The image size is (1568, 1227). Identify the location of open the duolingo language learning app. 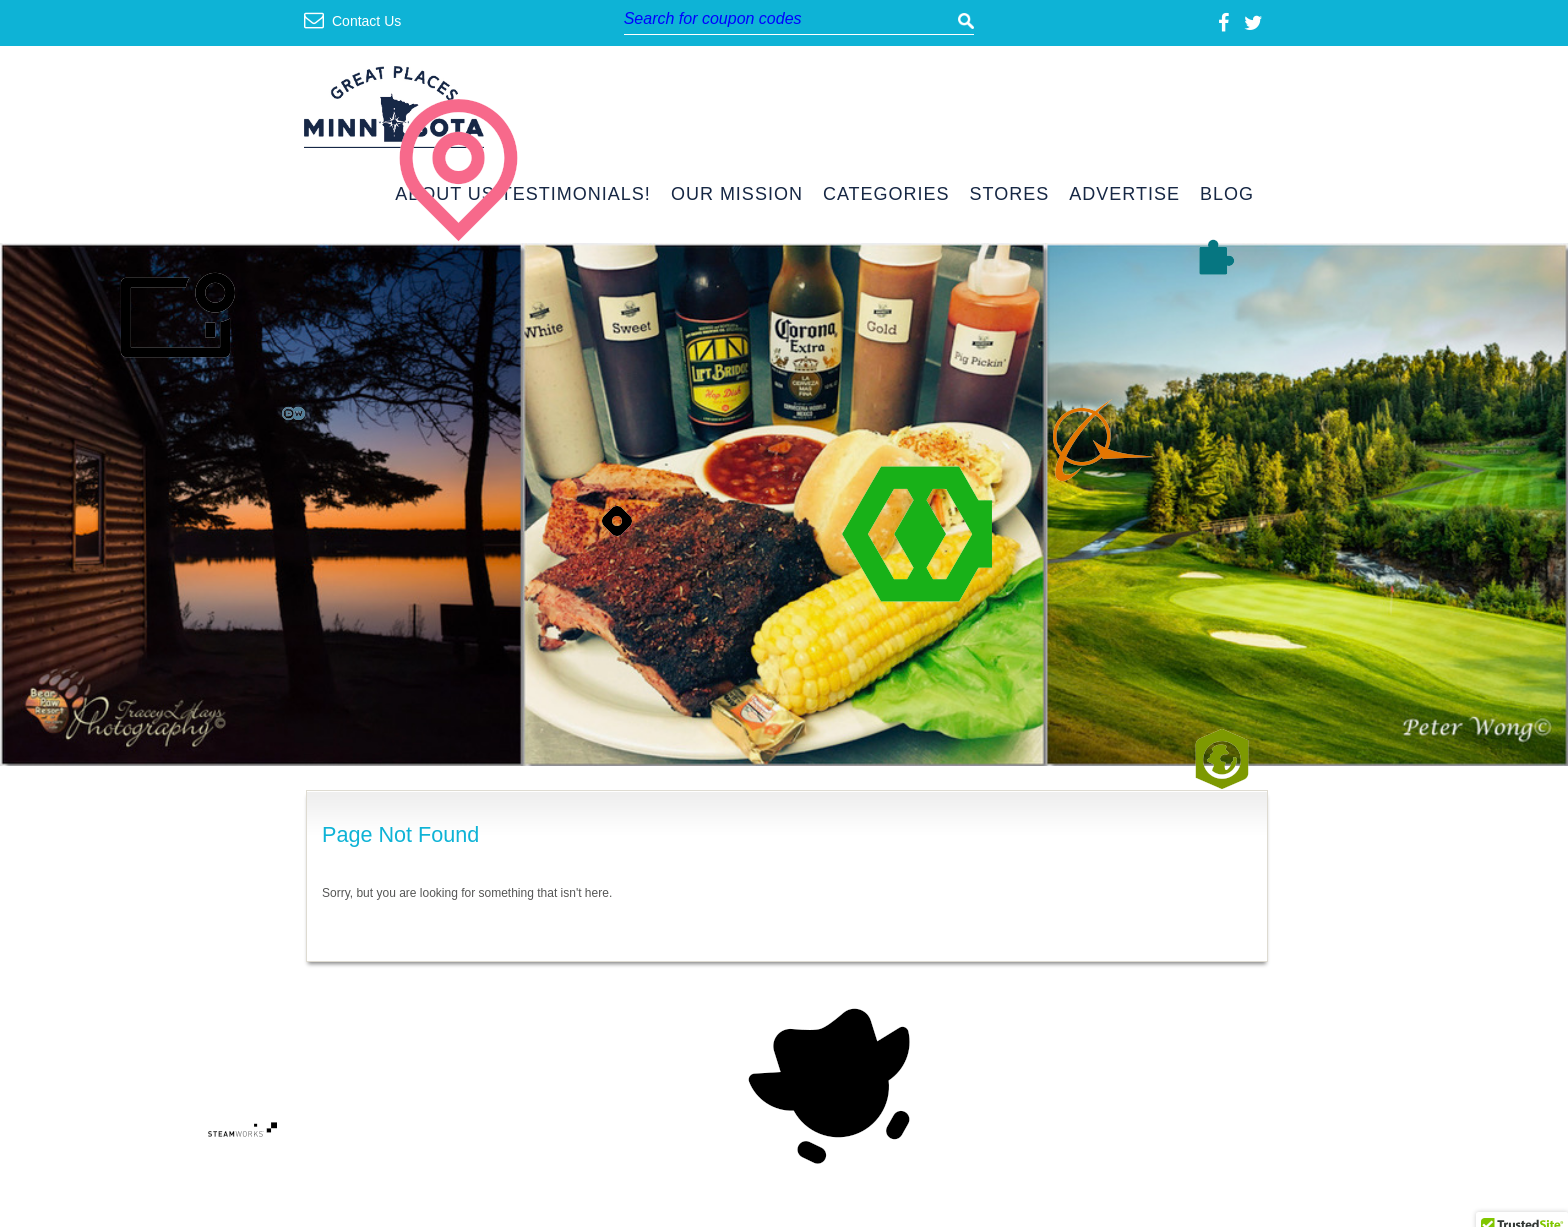
(829, 1087).